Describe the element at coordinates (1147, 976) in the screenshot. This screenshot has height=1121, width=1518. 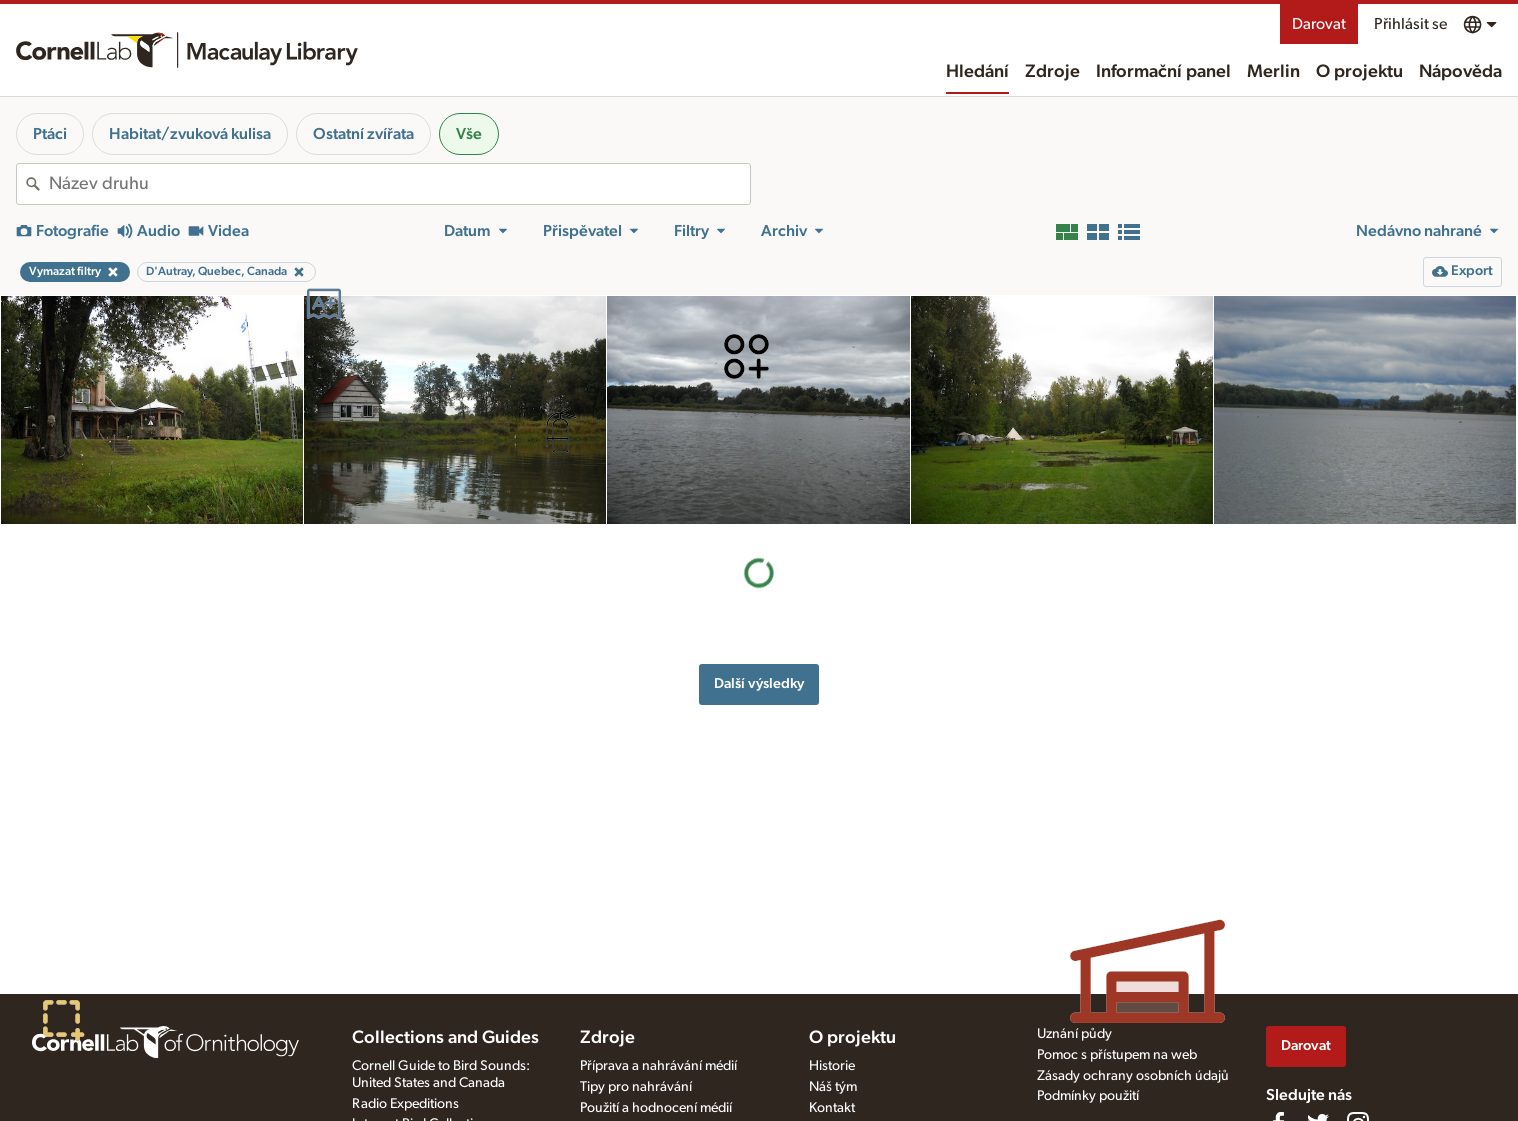
I see `access warehouse or storage inventory` at that location.